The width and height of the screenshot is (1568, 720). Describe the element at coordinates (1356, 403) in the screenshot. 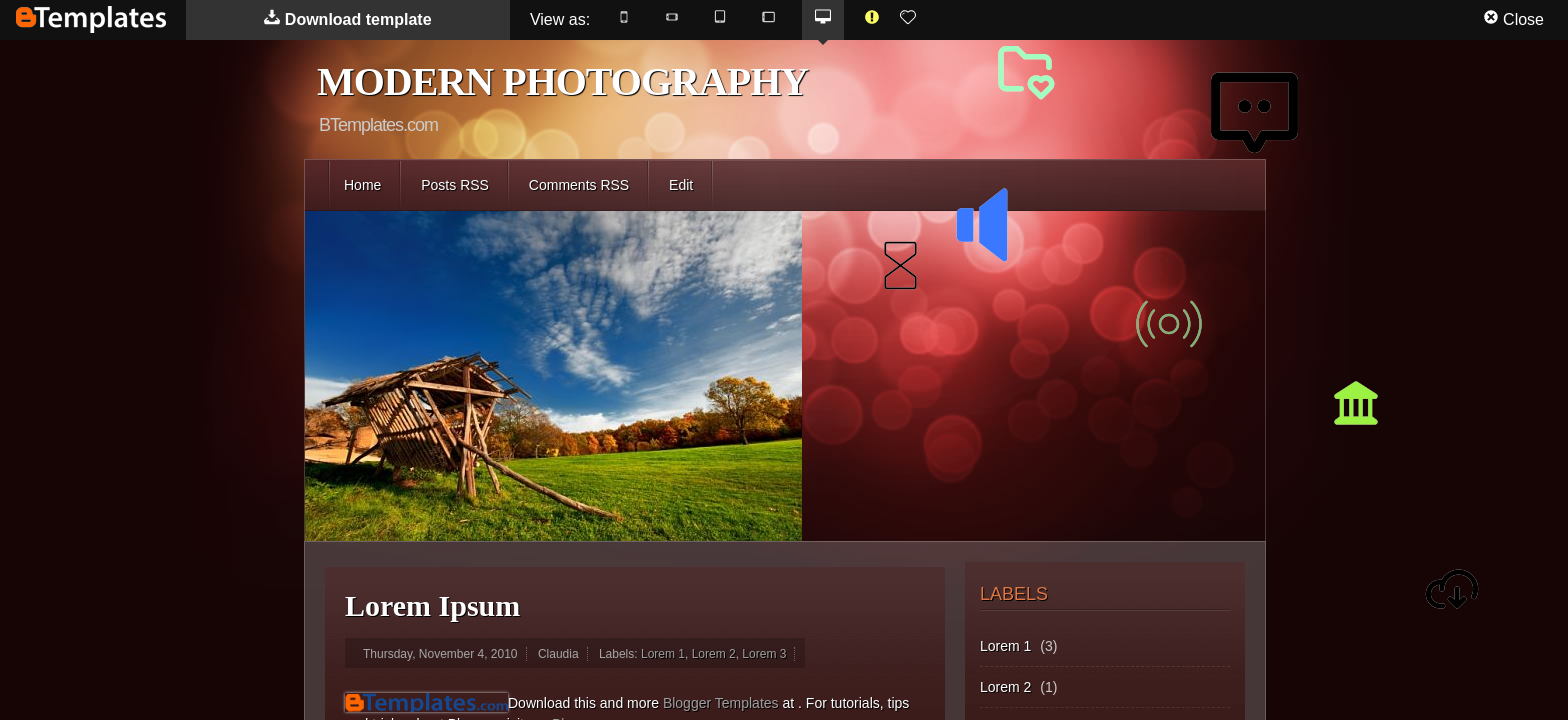

I see `view nearby landmarks or points of interest` at that location.